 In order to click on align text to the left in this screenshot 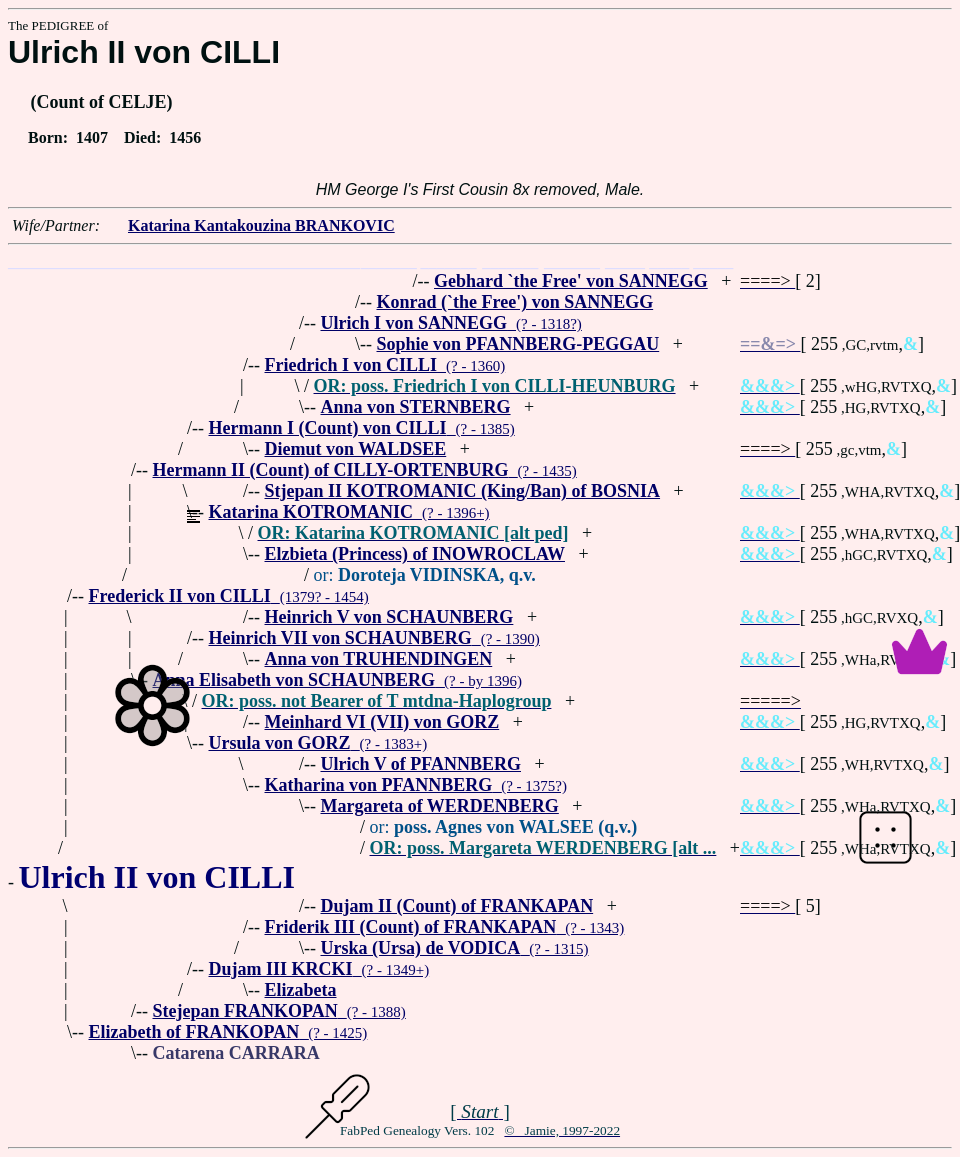, I will do `click(193, 516)`.